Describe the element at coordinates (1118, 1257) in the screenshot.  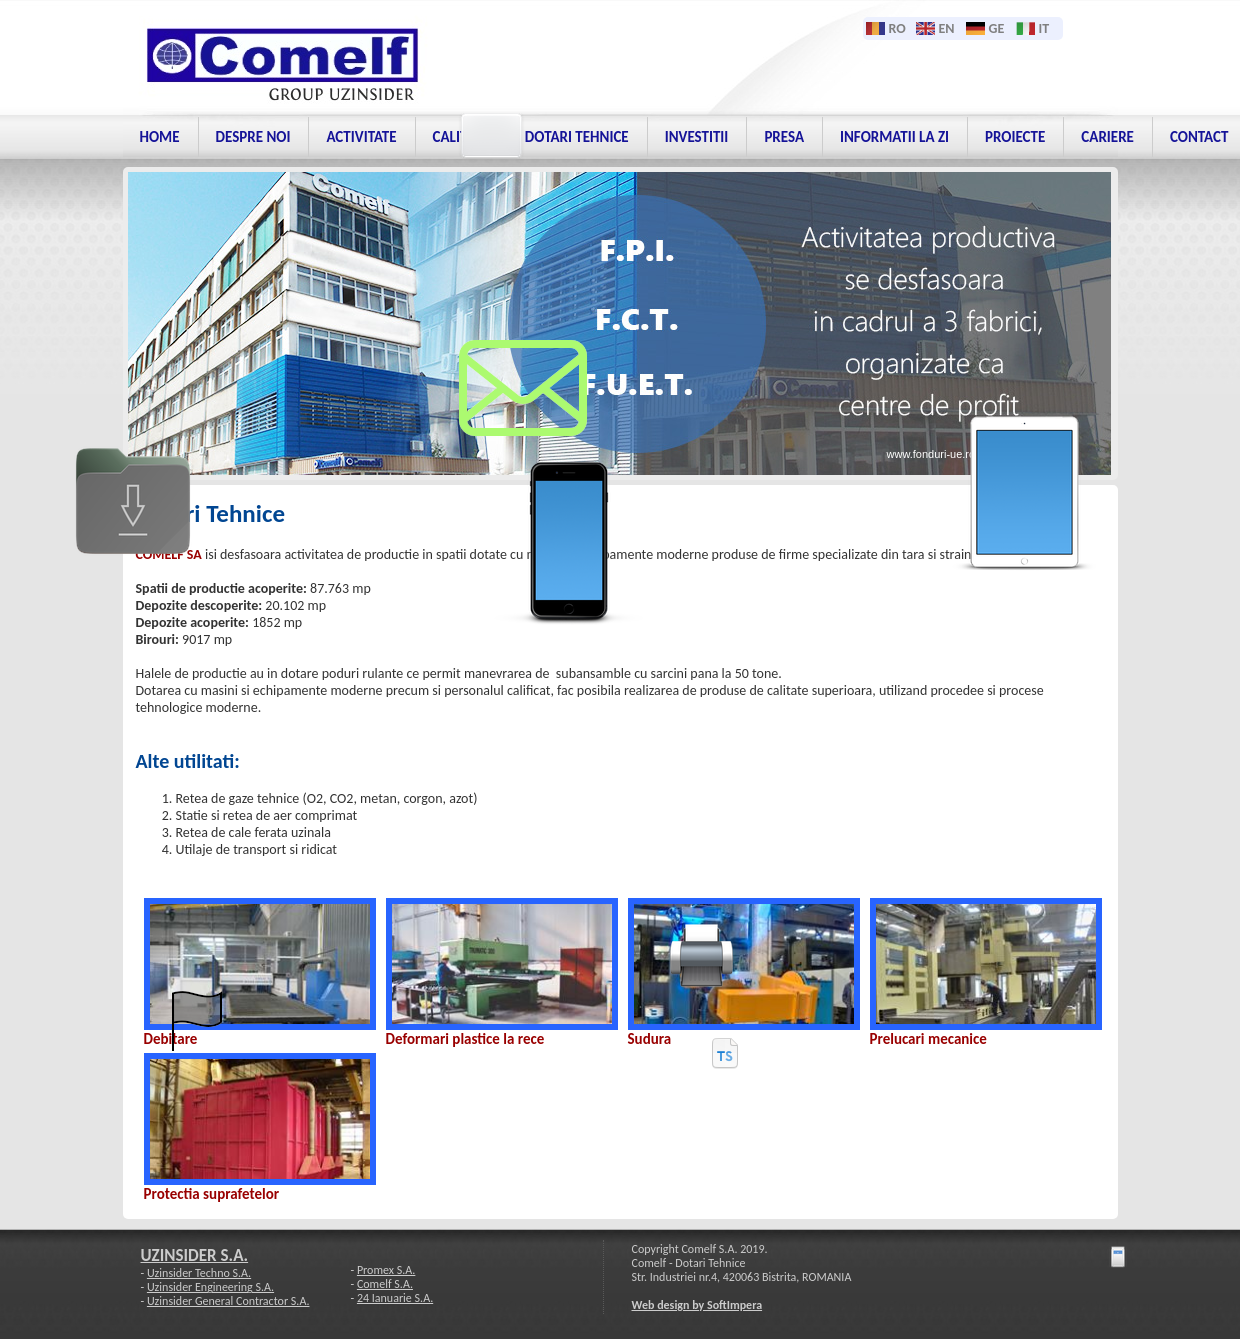
I see `pc card or pcmcia card hardware component` at that location.